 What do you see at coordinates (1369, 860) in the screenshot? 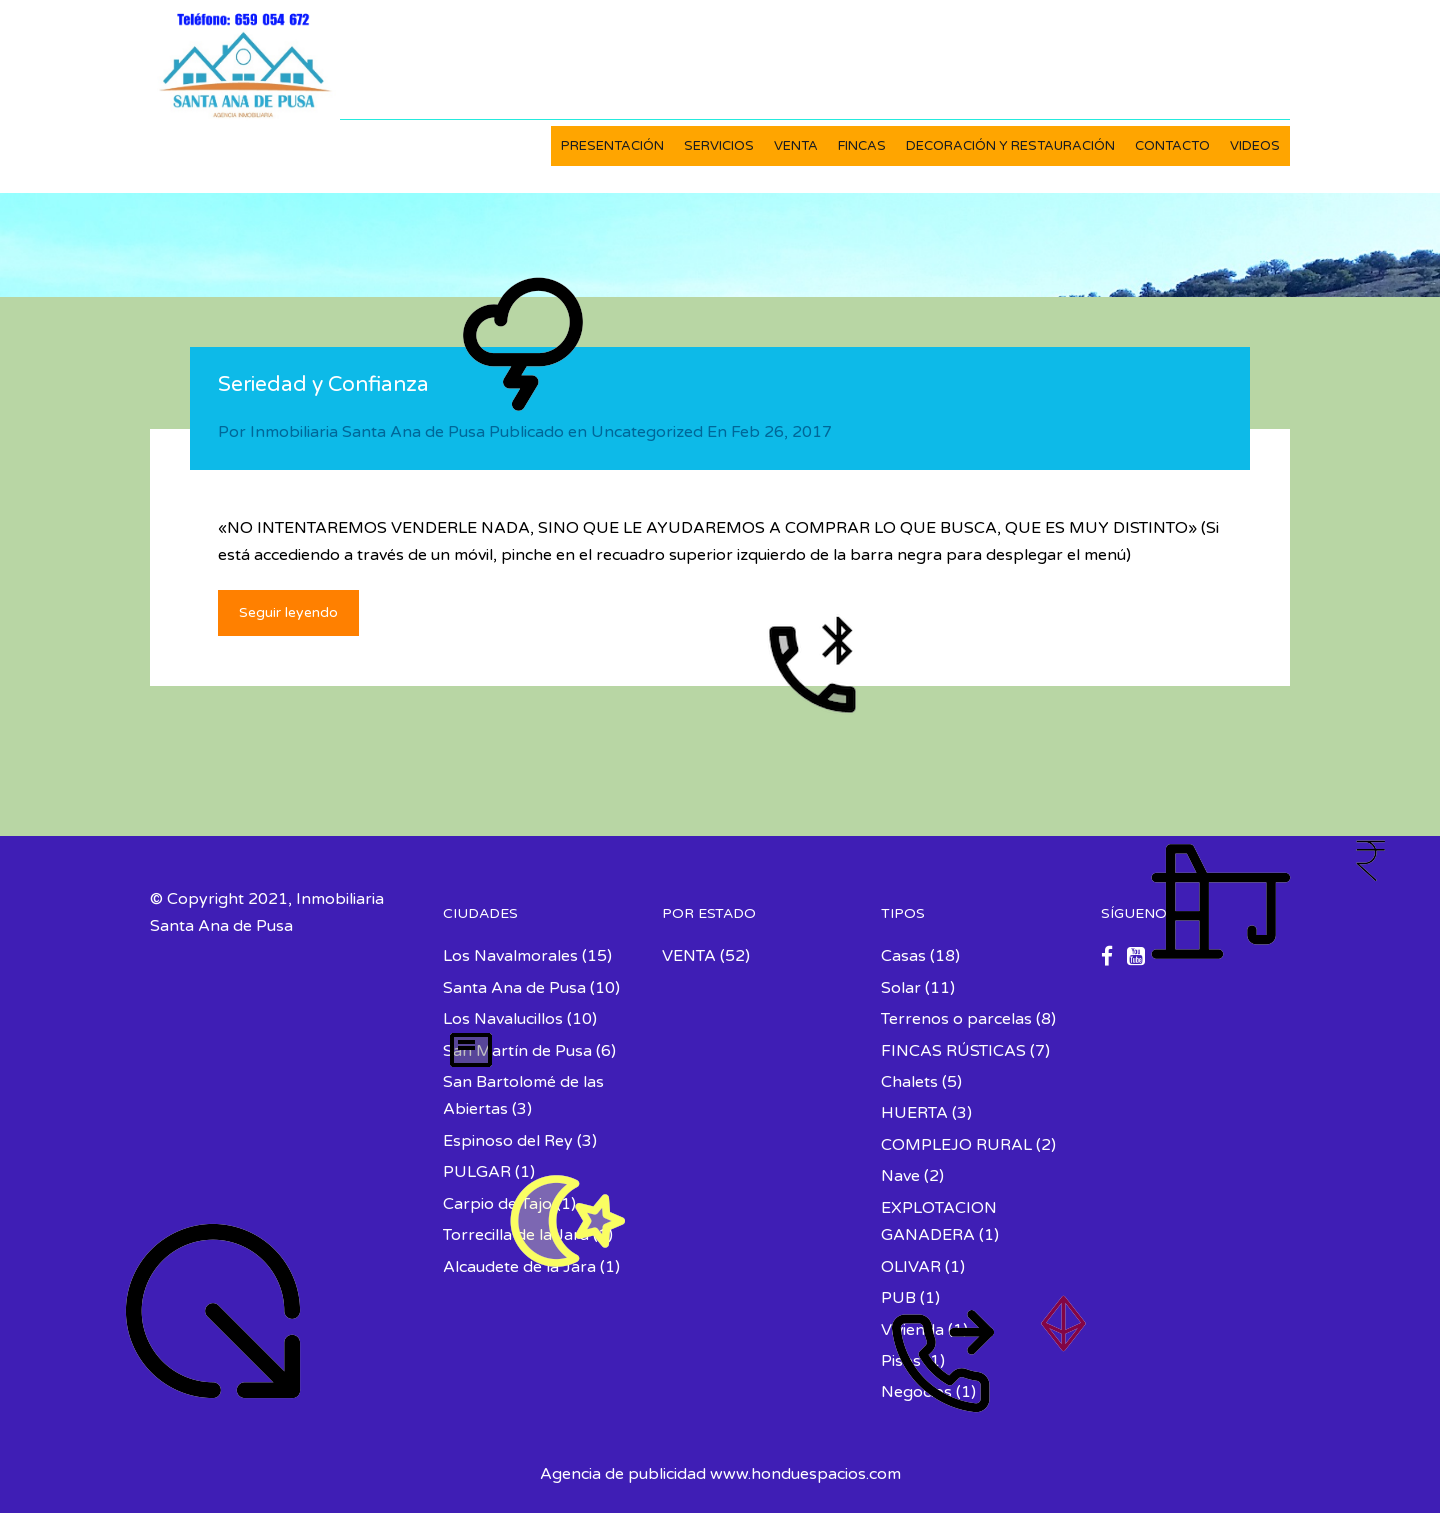
I see `view price in Indian rupees` at bounding box center [1369, 860].